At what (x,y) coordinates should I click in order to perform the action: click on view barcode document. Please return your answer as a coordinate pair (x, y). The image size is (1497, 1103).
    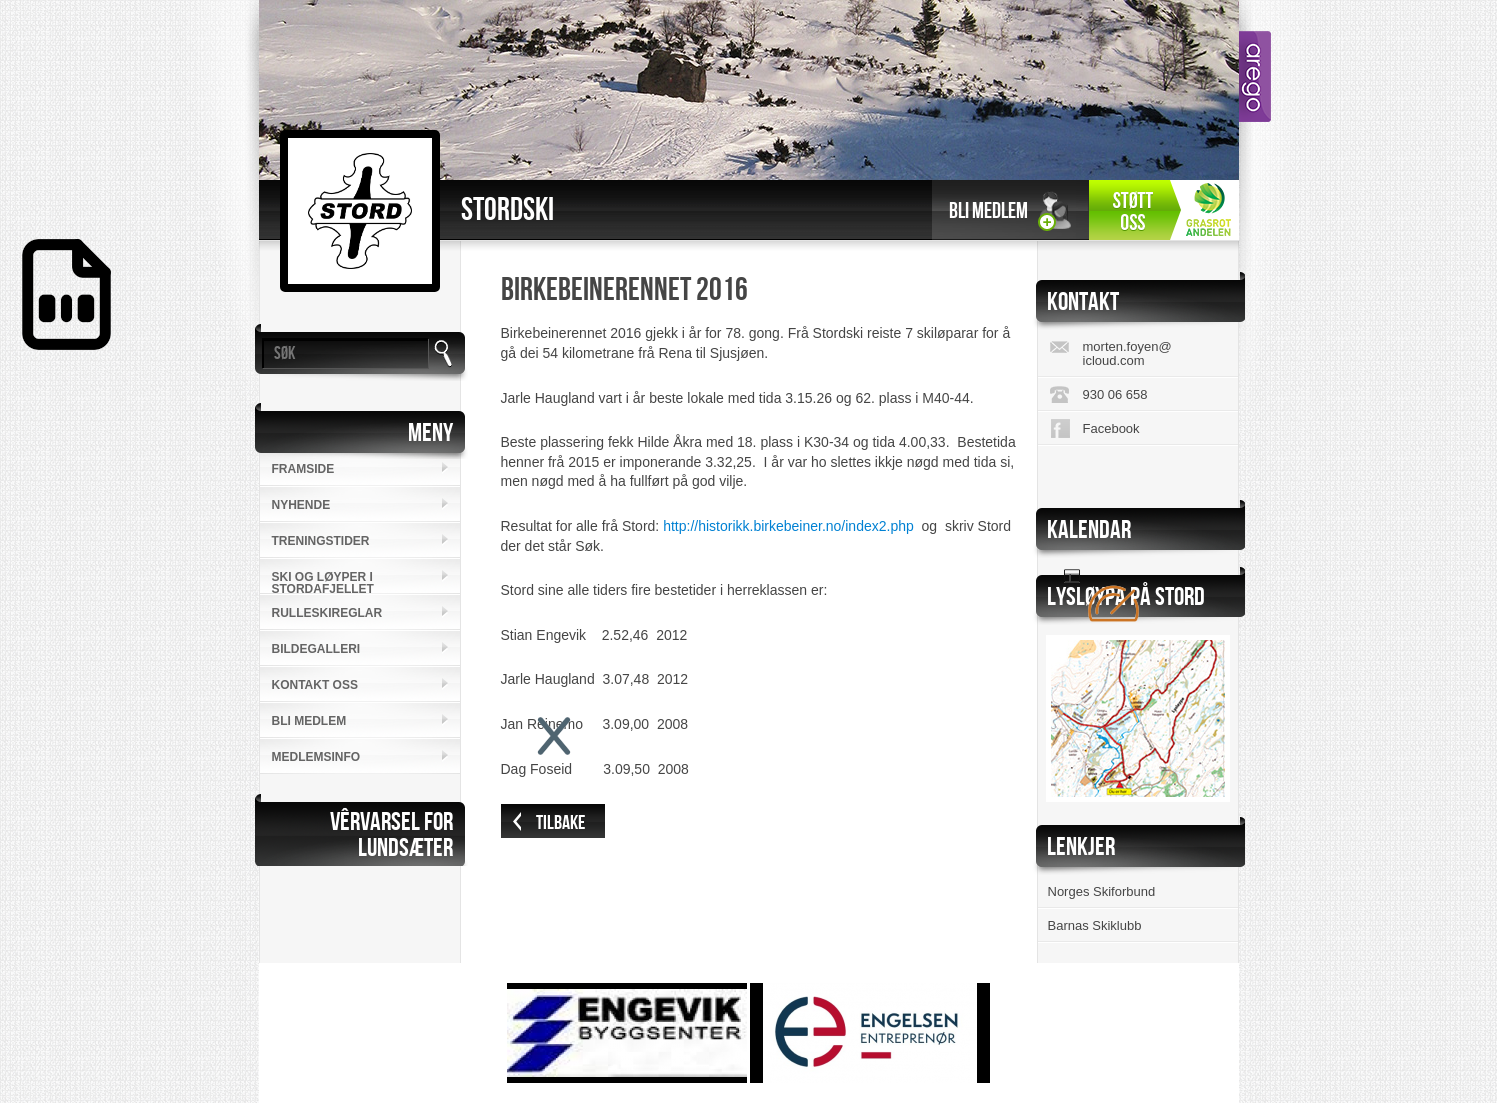
    Looking at the image, I should click on (66, 294).